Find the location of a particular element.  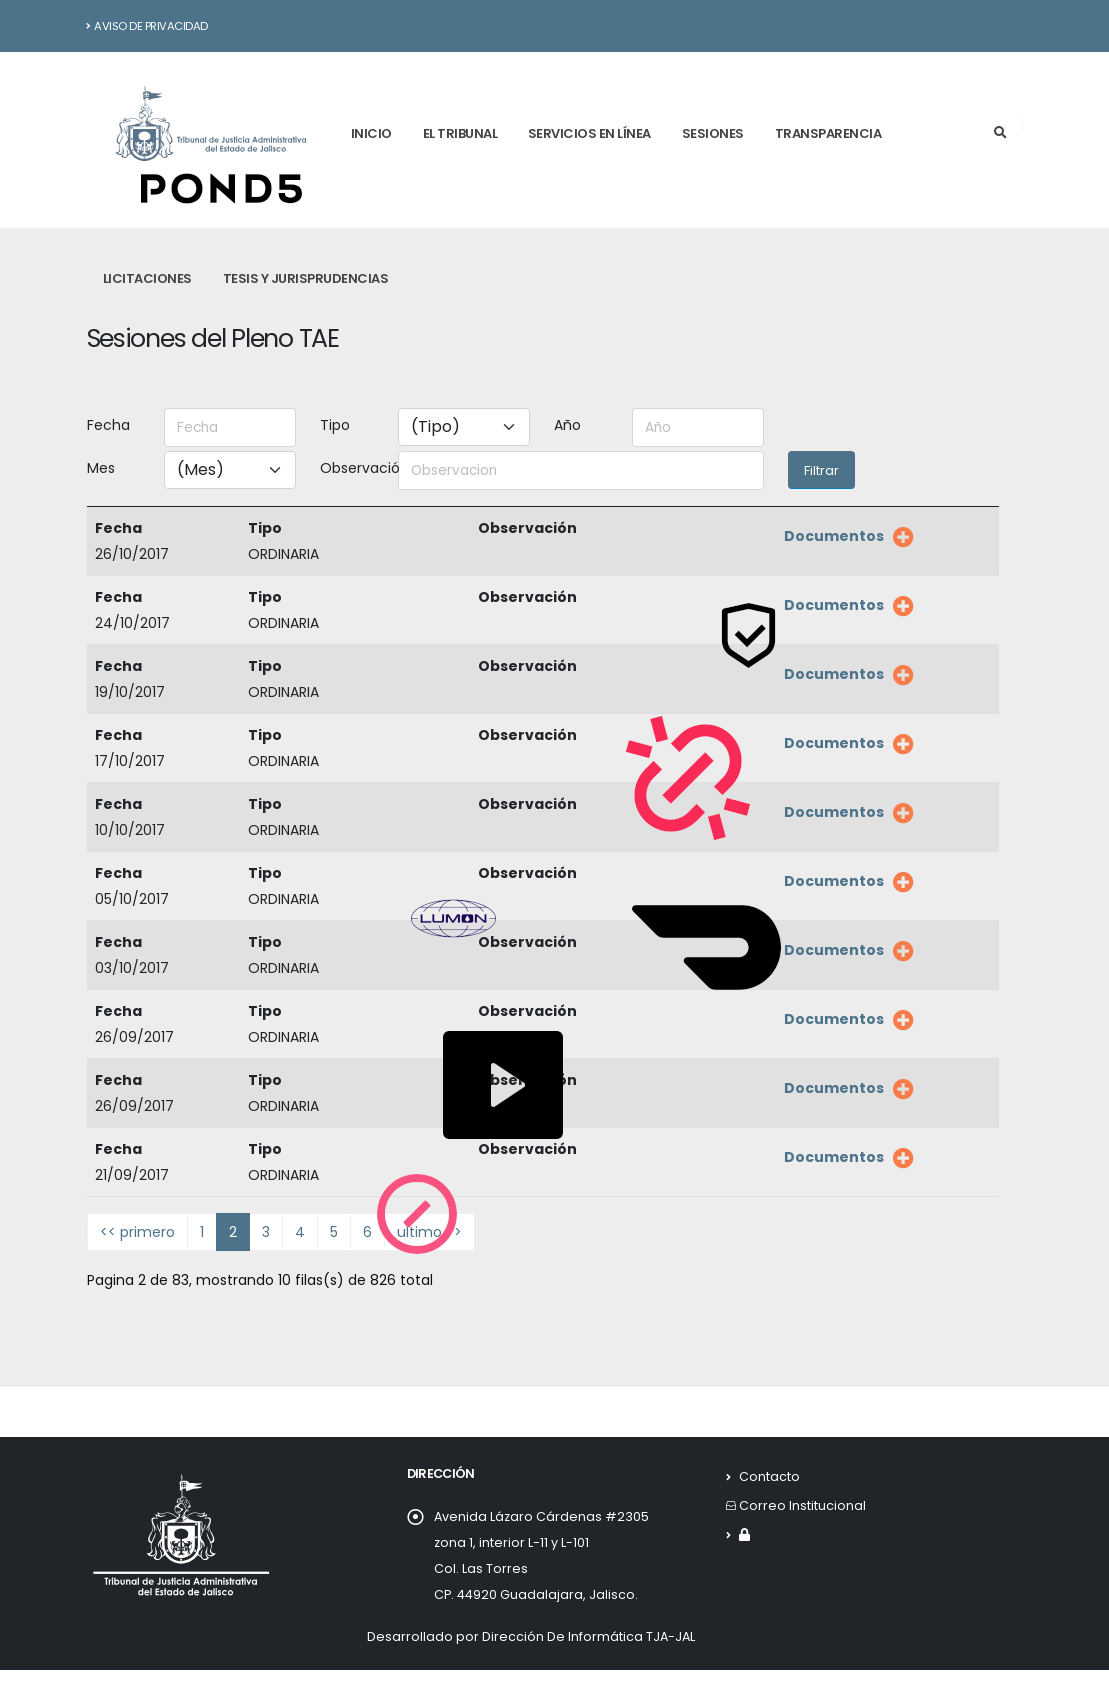

lumon industries brand logo is located at coordinates (453, 918).